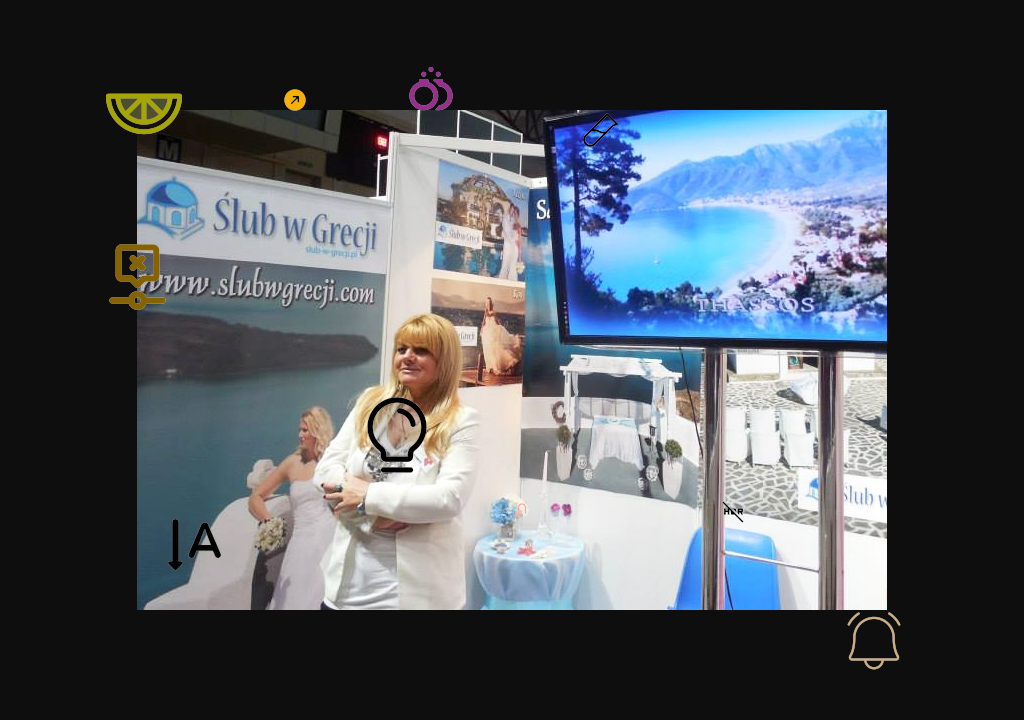  Describe the element at coordinates (397, 435) in the screenshot. I see `access tips or helpful suggestions` at that location.